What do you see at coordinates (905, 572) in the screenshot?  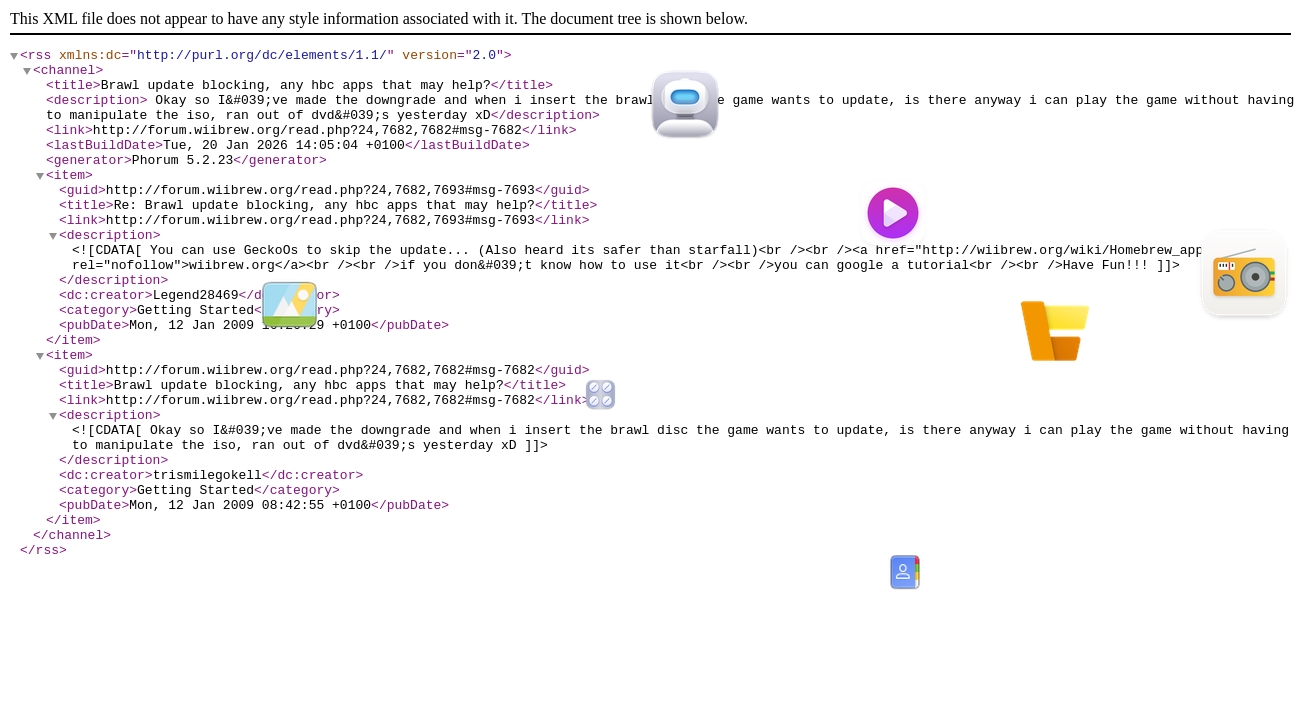 I see `open the address book application` at bounding box center [905, 572].